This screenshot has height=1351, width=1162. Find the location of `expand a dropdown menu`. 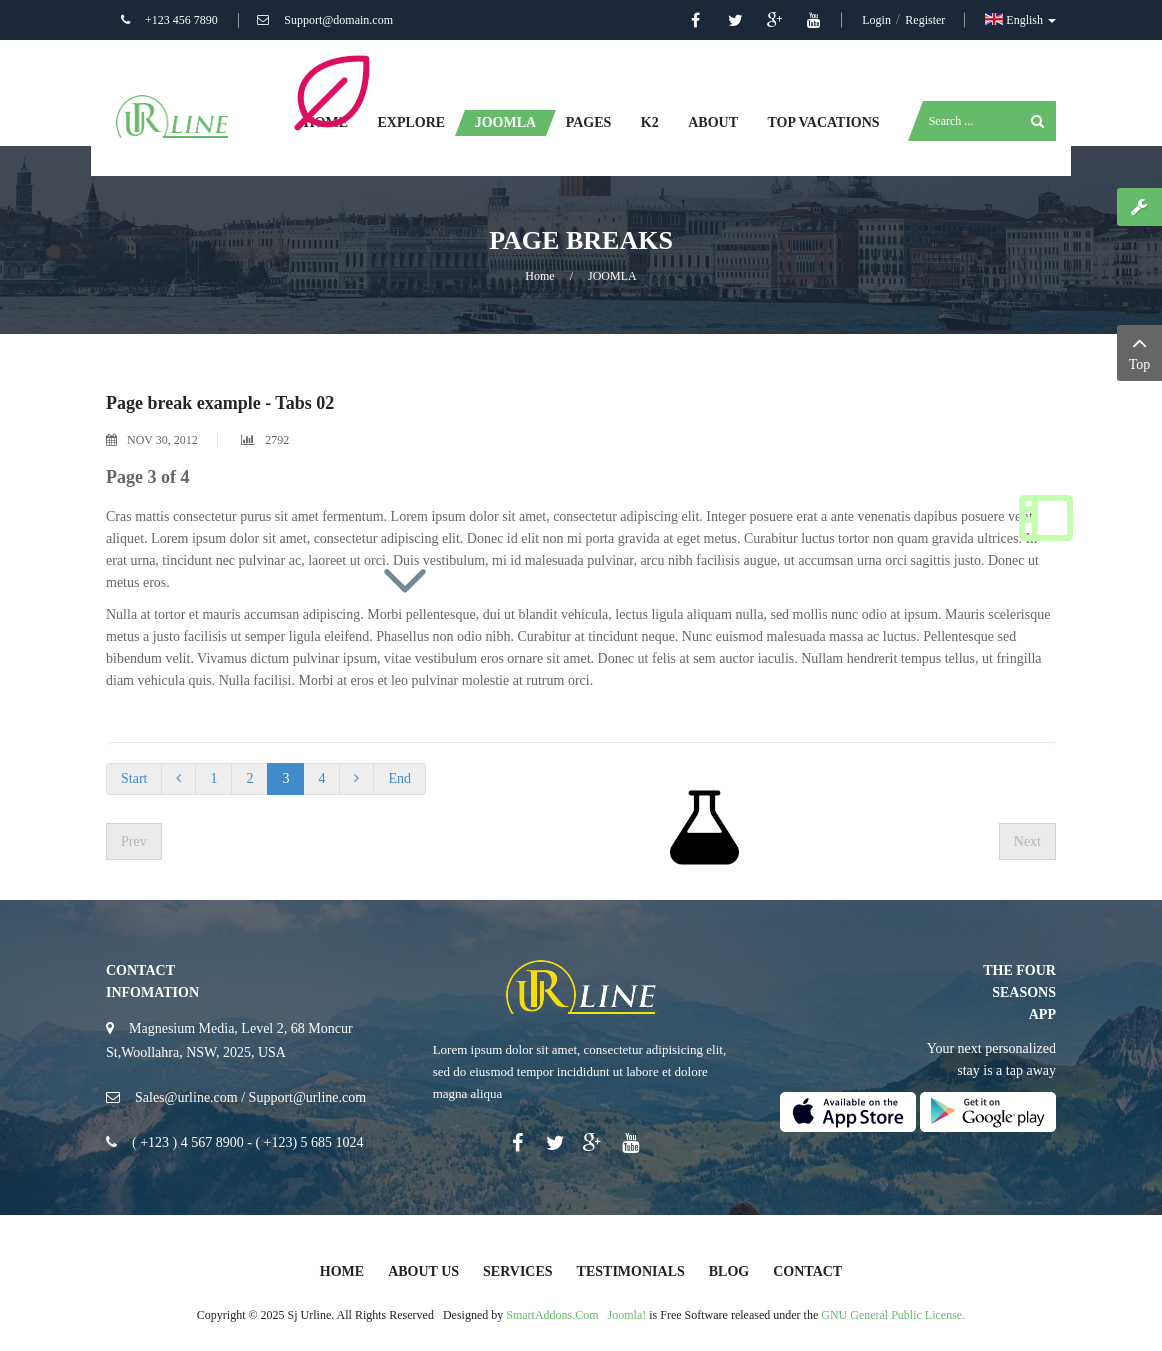

expand a dropdown menu is located at coordinates (405, 579).